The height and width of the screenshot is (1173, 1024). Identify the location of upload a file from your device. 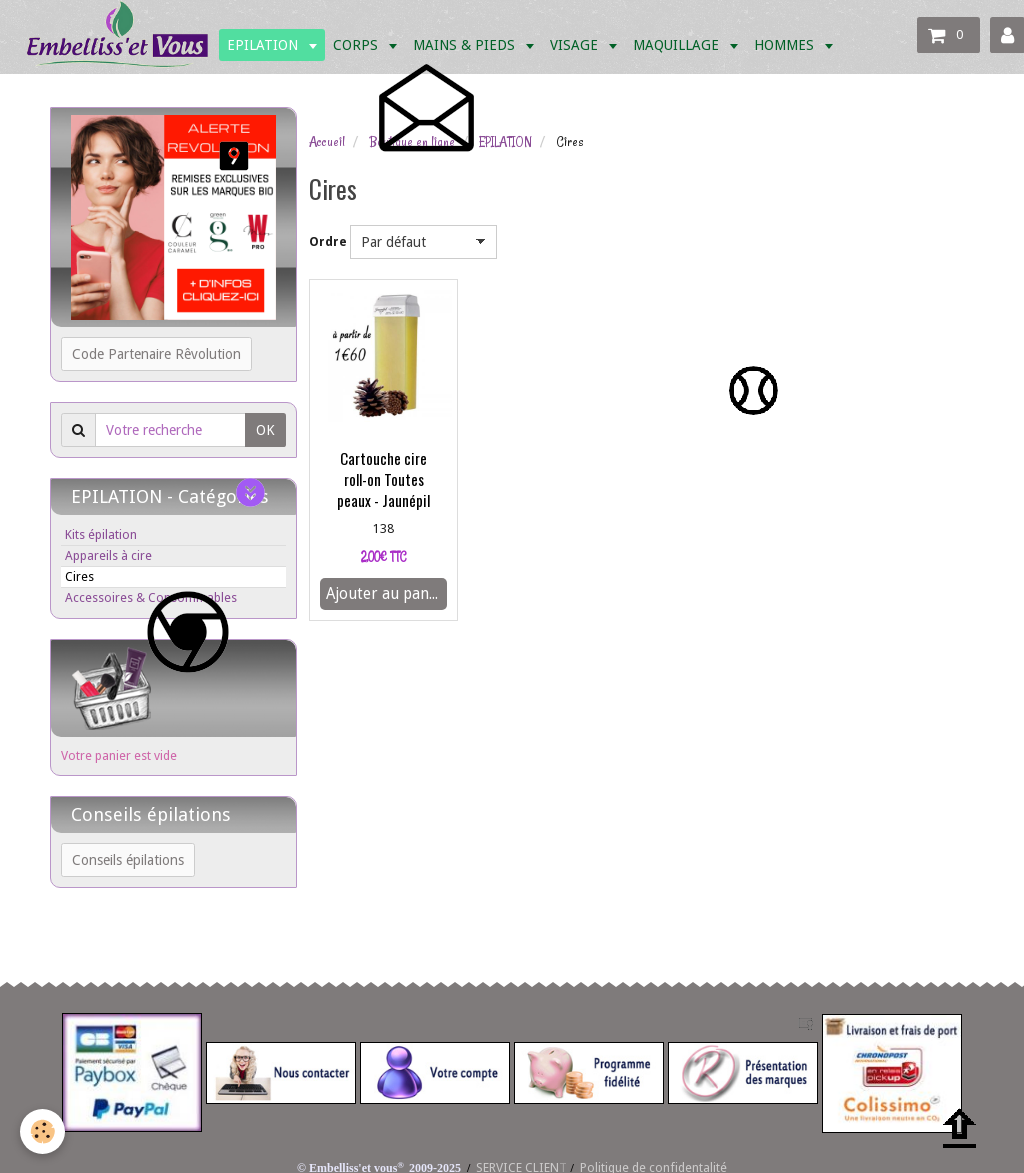
(959, 1129).